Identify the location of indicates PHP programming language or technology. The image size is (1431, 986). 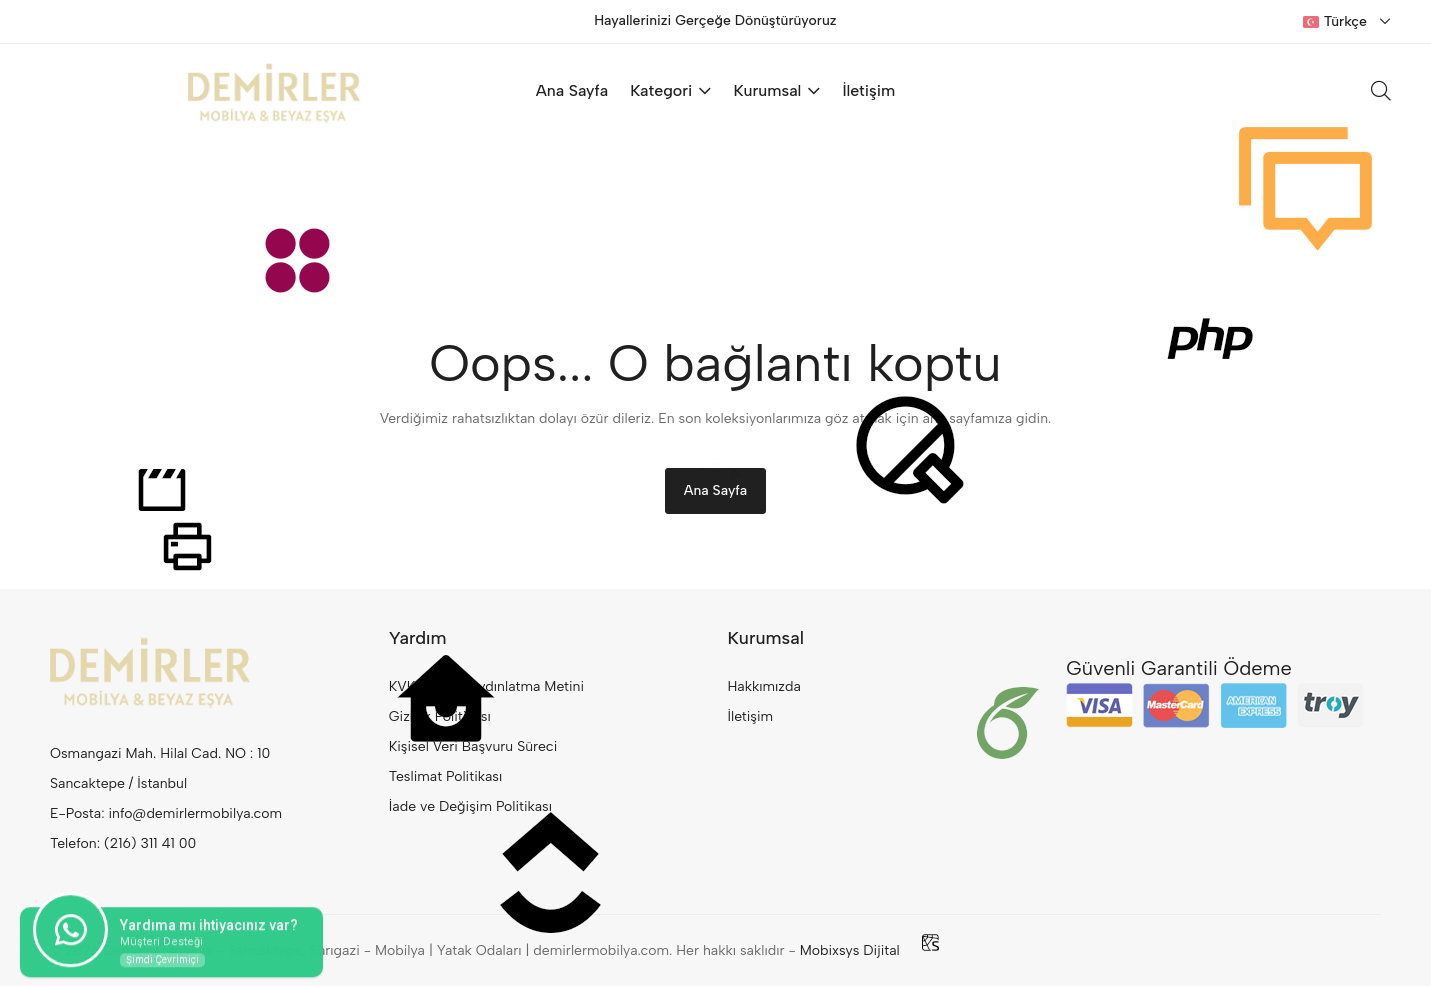
(1210, 341).